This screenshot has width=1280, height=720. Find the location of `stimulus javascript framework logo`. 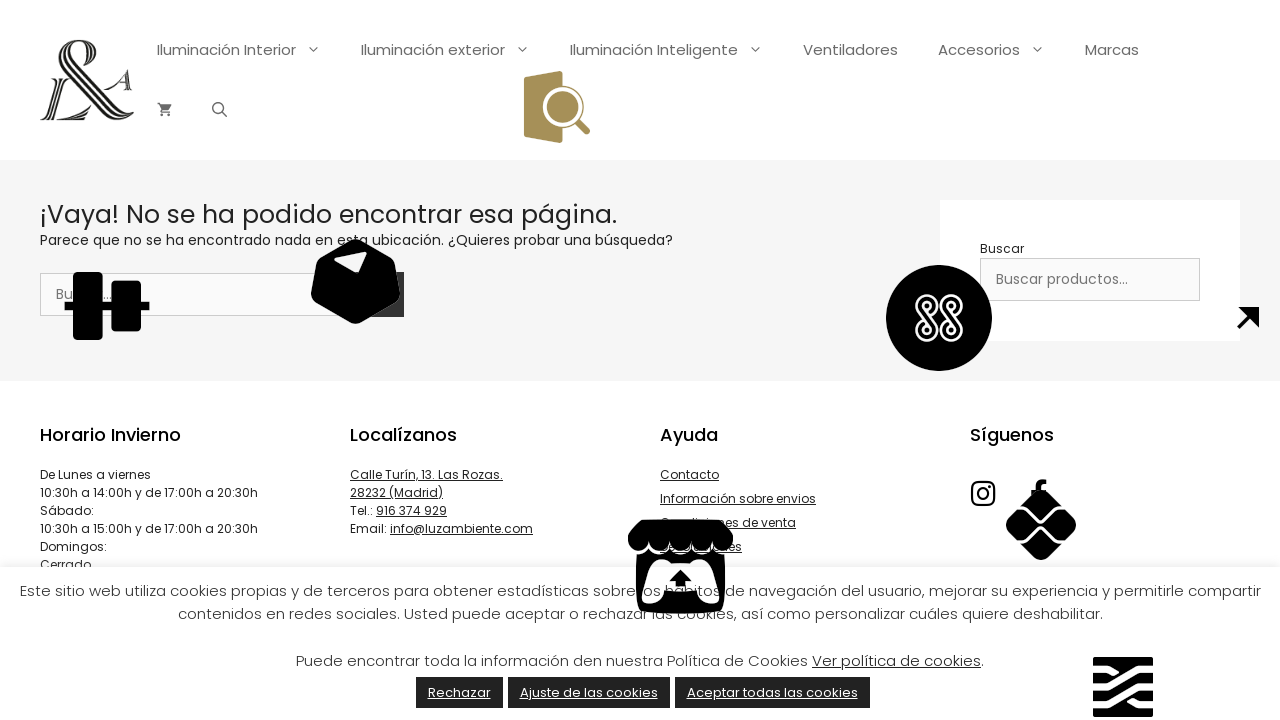

stimulus javascript framework logo is located at coordinates (1123, 687).